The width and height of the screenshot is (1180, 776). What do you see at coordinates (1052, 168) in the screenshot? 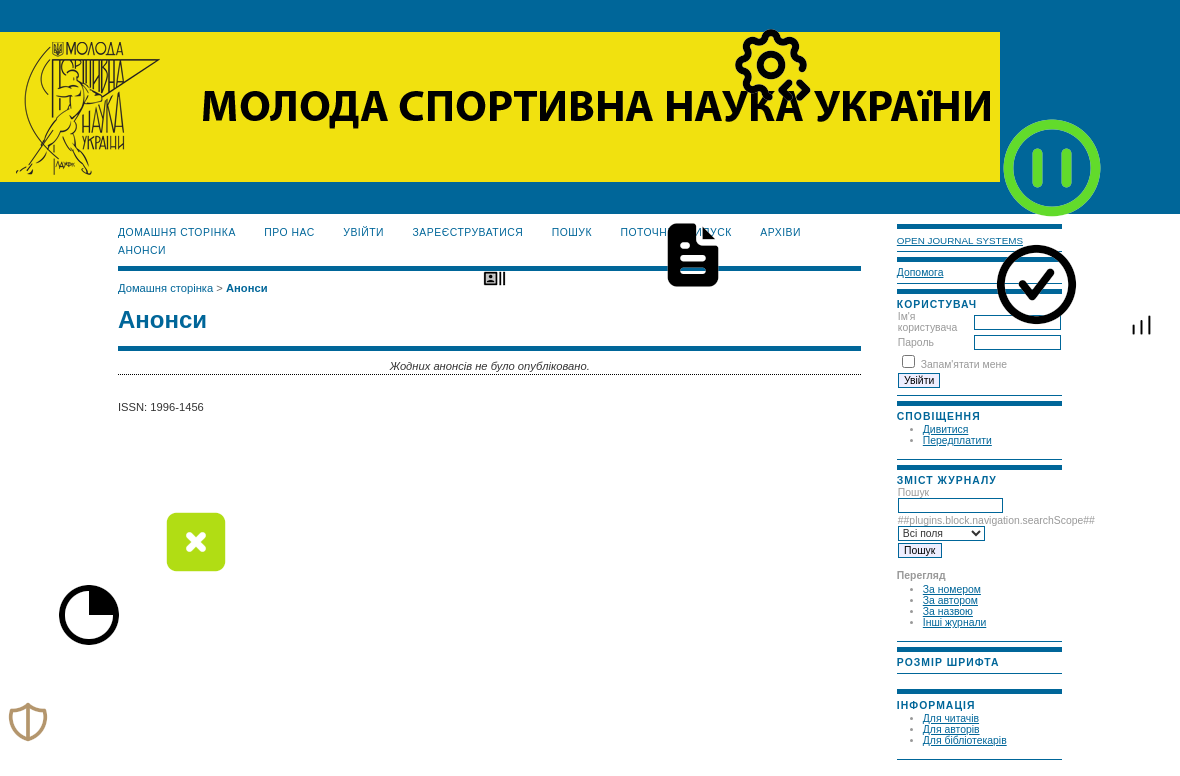
I see `pause media playback` at bounding box center [1052, 168].